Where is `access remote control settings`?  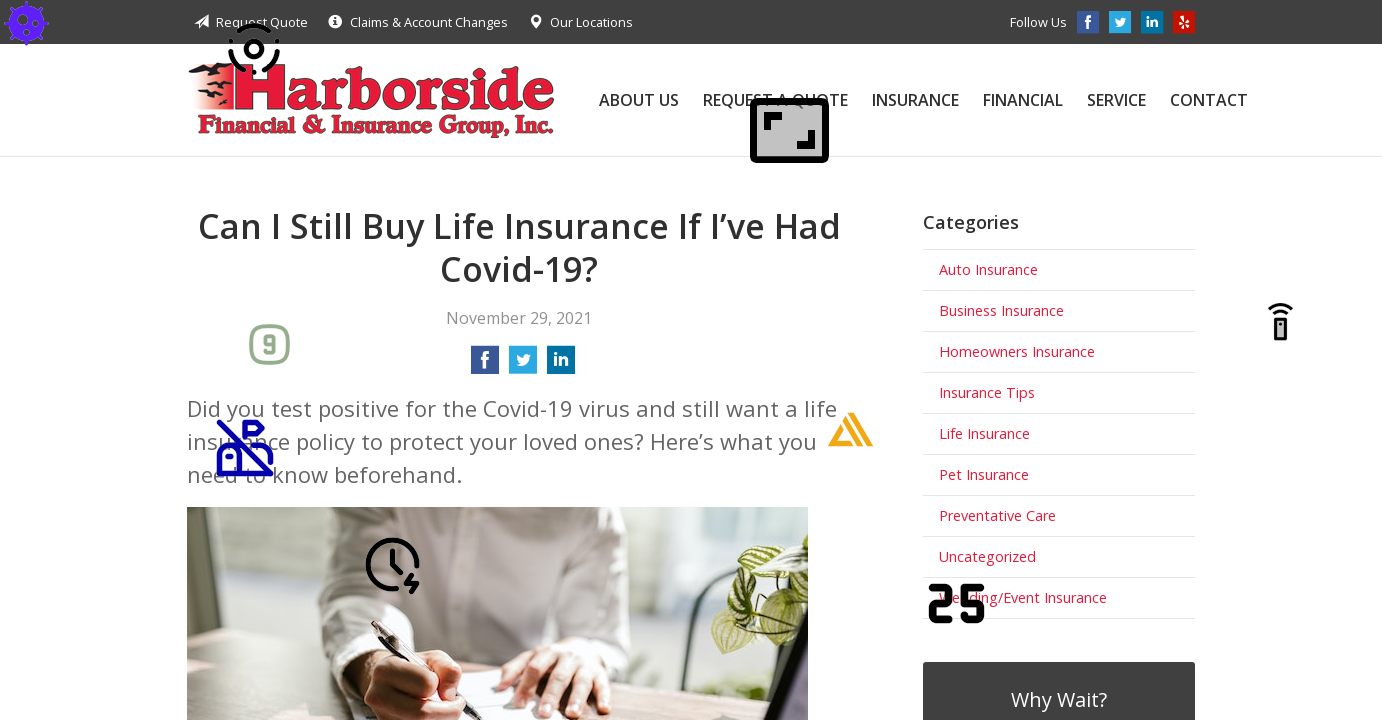
access remote control settings is located at coordinates (1280, 322).